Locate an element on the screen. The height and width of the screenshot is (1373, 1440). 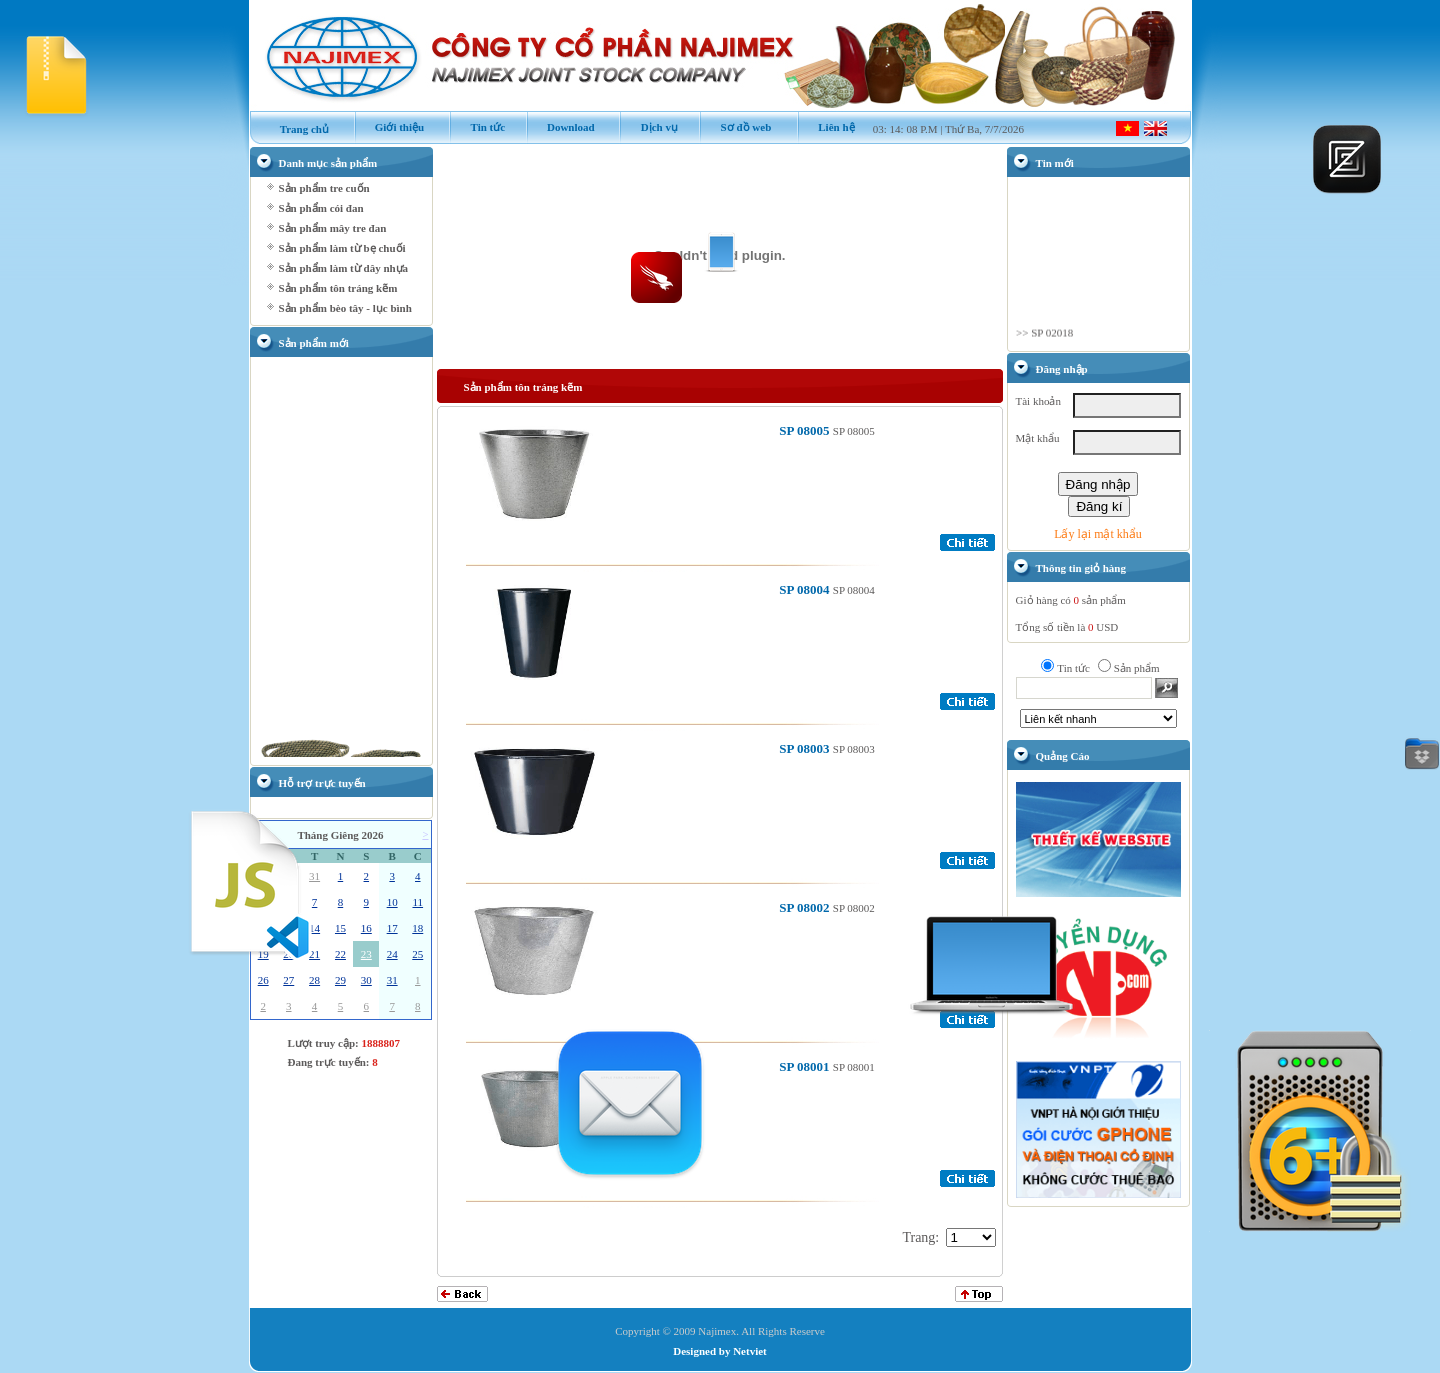
open CrowdStrike Falcon endpoint security app is located at coordinates (656, 277).